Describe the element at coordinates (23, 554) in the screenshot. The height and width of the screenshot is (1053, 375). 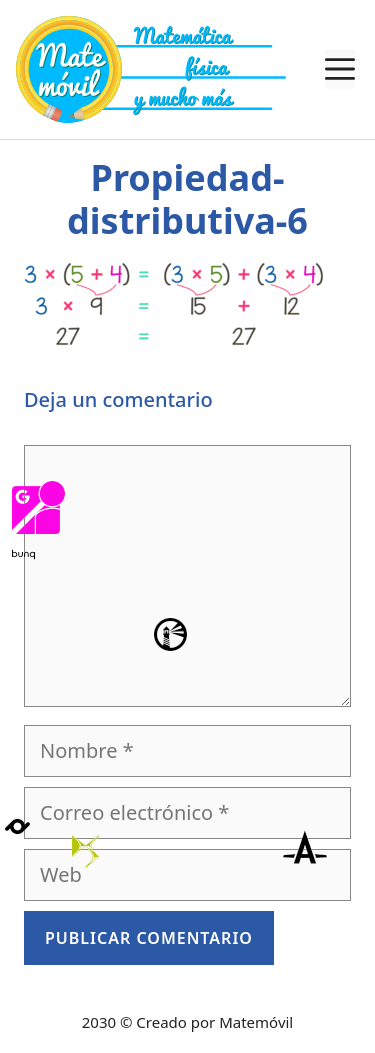
I see `open the bunq banking app` at that location.